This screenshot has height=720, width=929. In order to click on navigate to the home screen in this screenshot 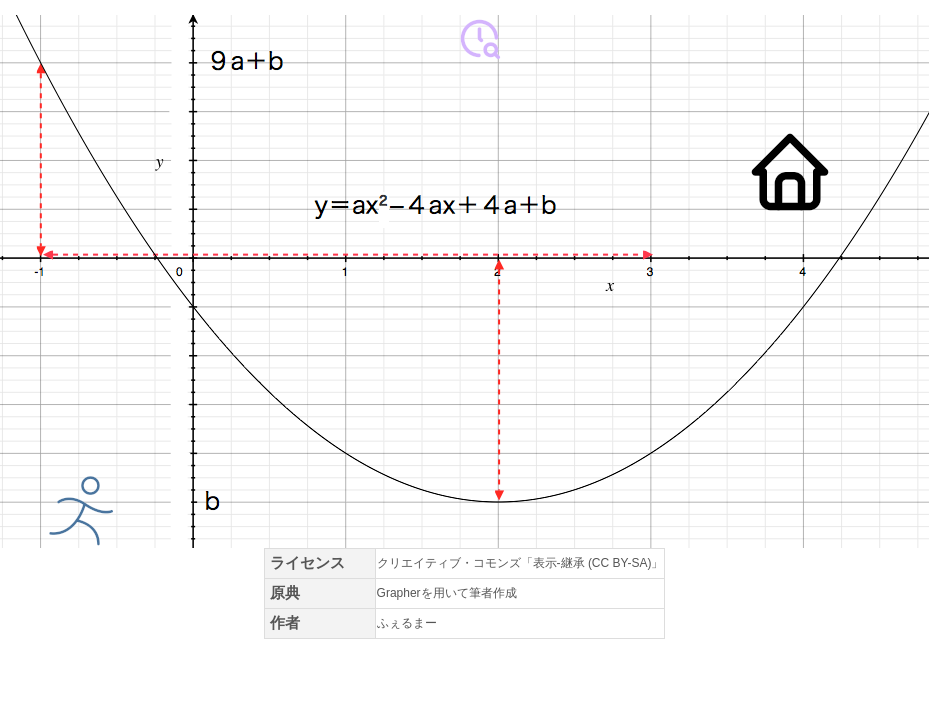, I will do `click(790, 172)`.